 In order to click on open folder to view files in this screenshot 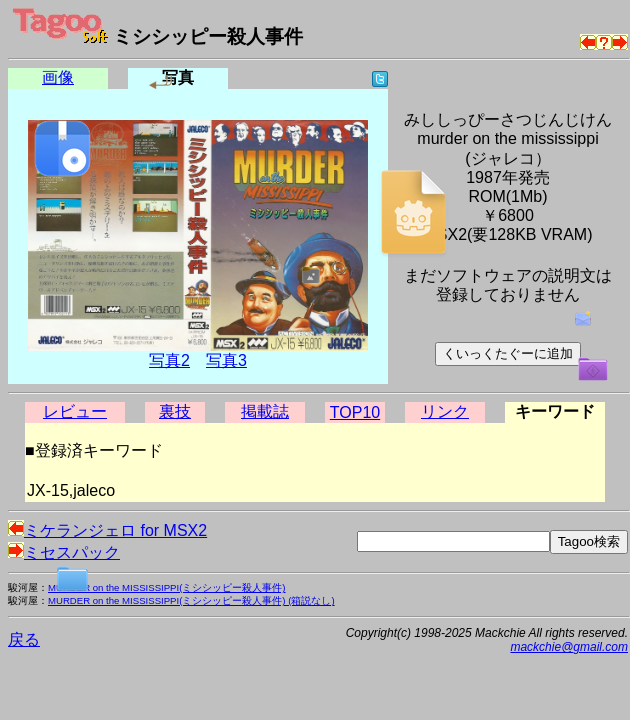, I will do `click(72, 578)`.